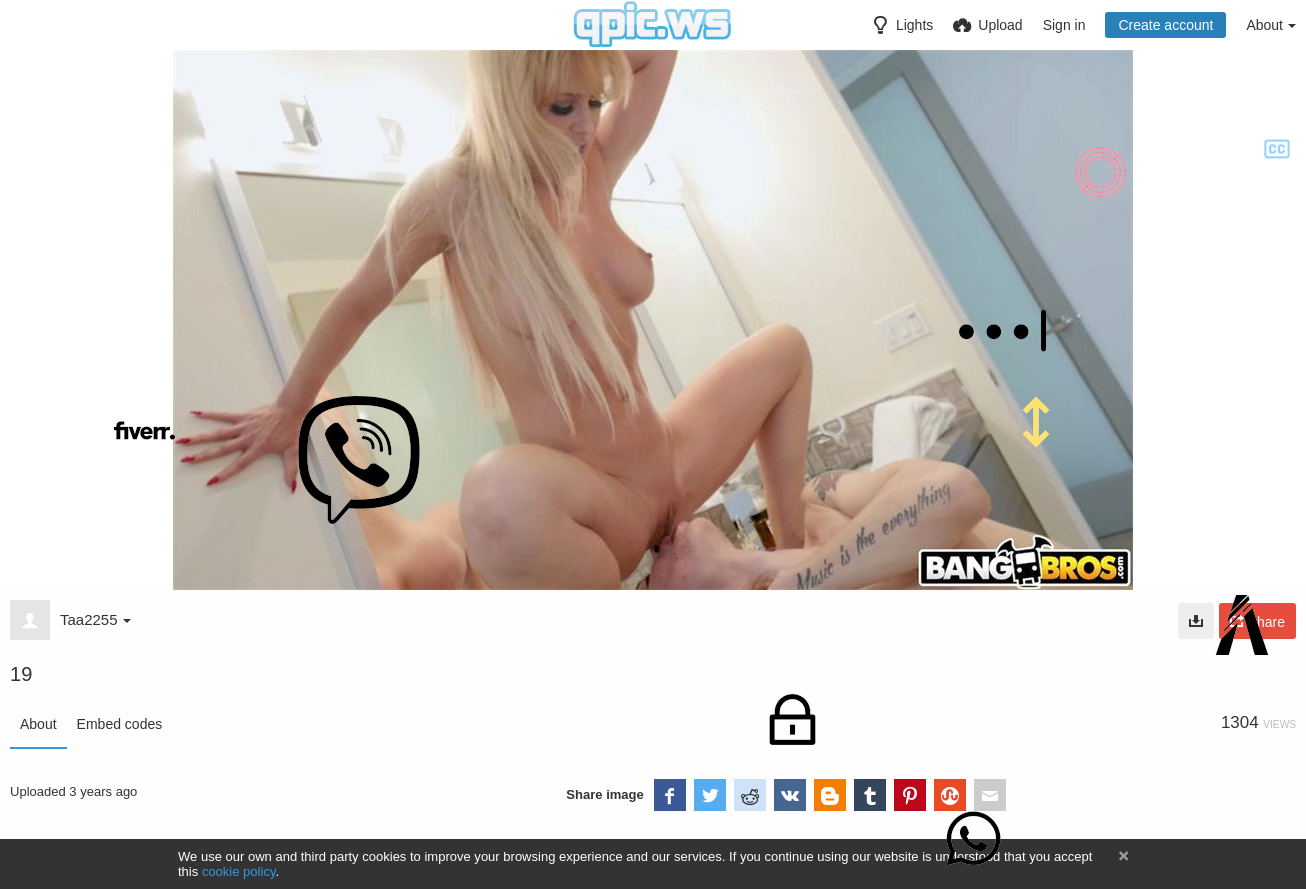  Describe the element at coordinates (1242, 625) in the screenshot. I see `open FiveM game modification client` at that location.